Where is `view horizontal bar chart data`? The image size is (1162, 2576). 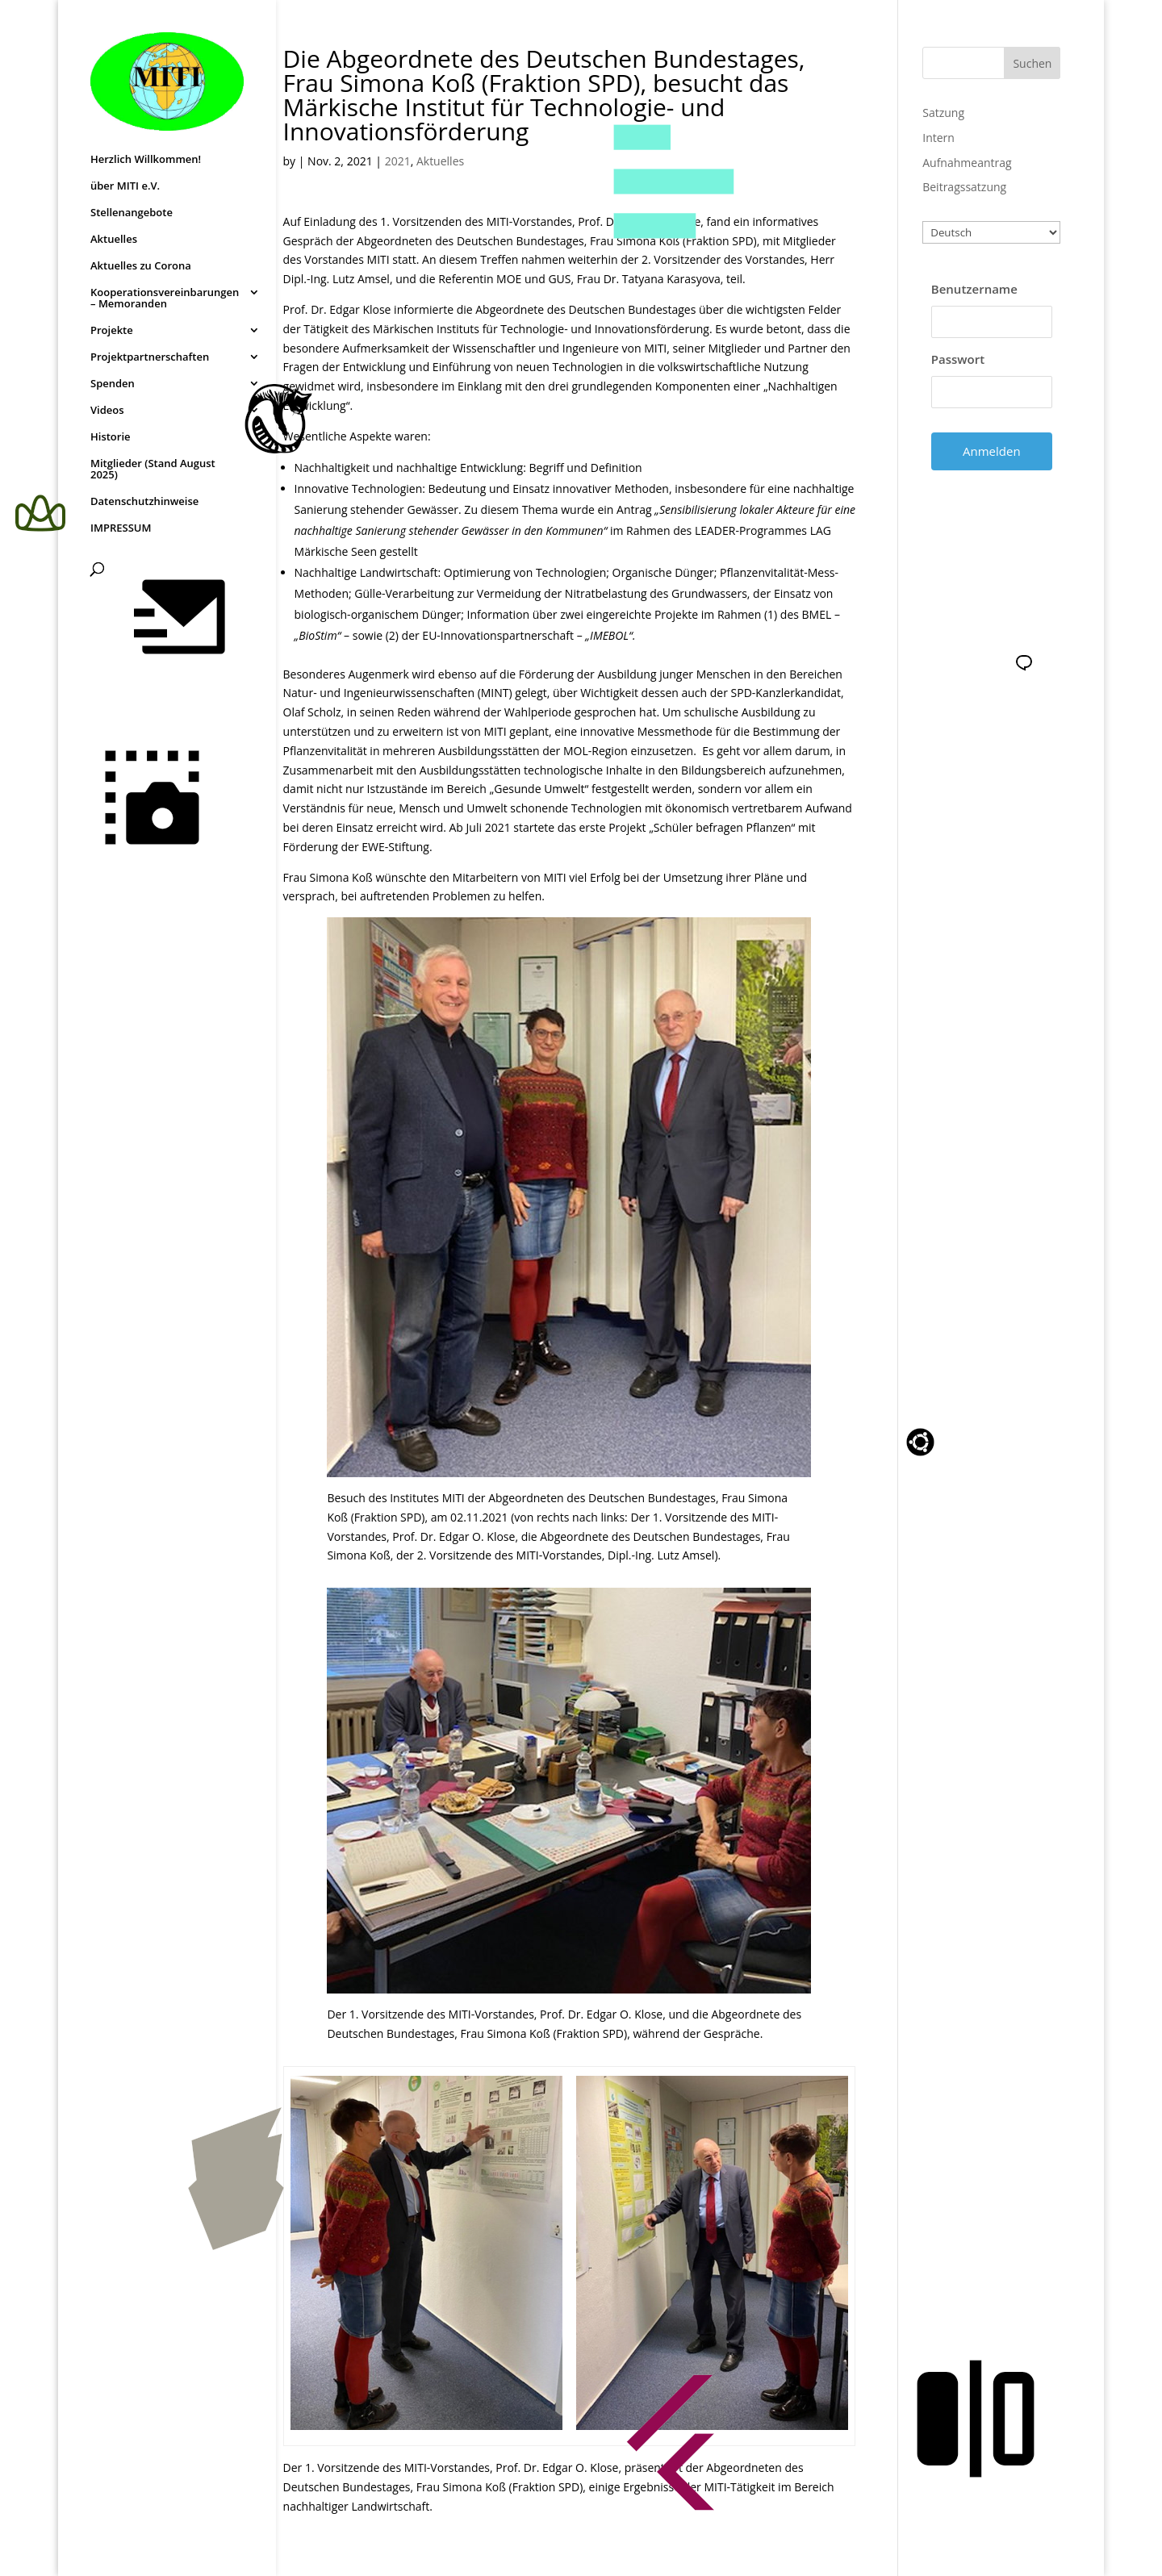
view horizontal bar chart data is located at coordinates (671, 182).